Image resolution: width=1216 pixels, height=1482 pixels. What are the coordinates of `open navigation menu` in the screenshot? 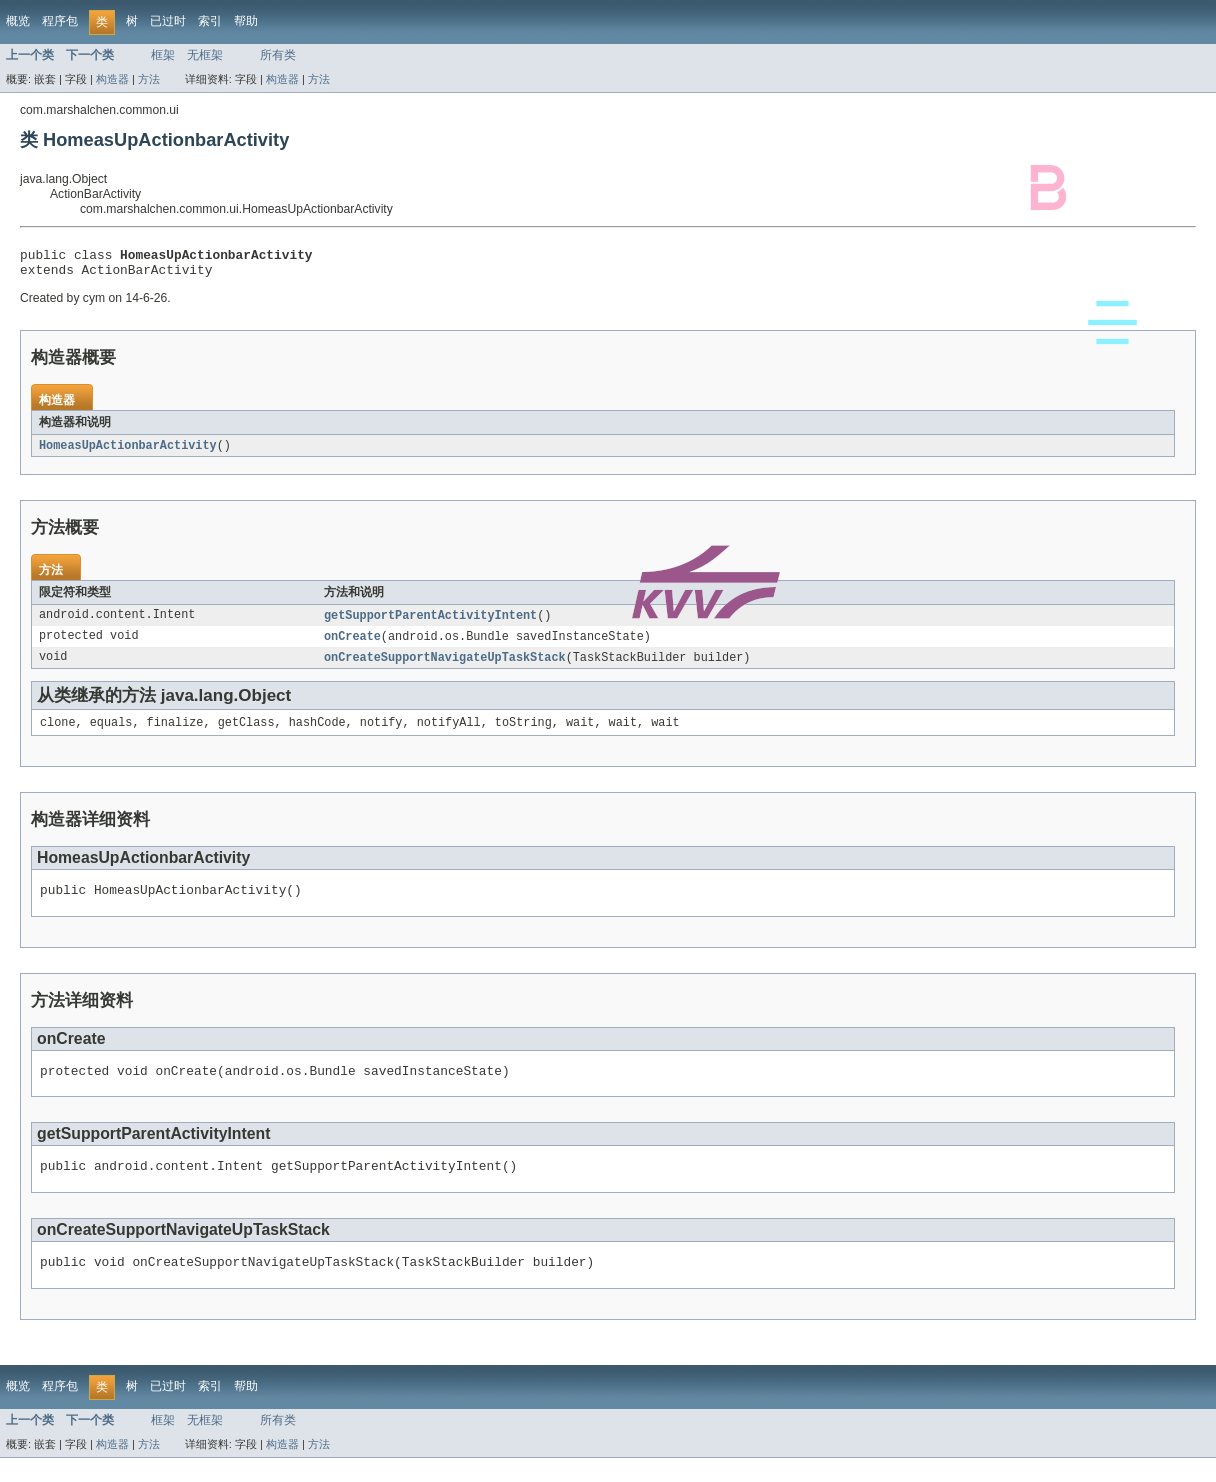 It's located at (1112, 322).